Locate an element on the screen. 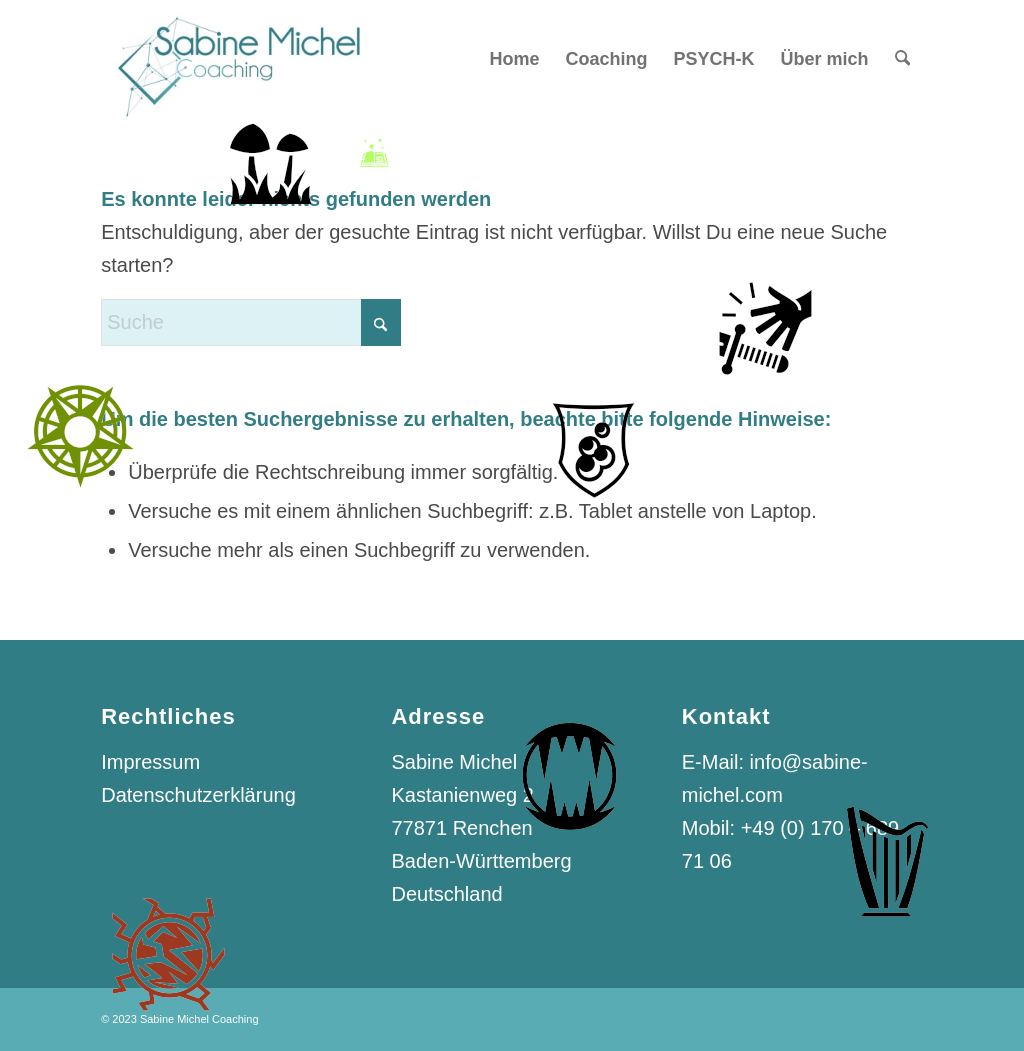 This screenshot has width=1024, height=1051. indicates acid resistance or protection status is located at coordinates (593, 450).